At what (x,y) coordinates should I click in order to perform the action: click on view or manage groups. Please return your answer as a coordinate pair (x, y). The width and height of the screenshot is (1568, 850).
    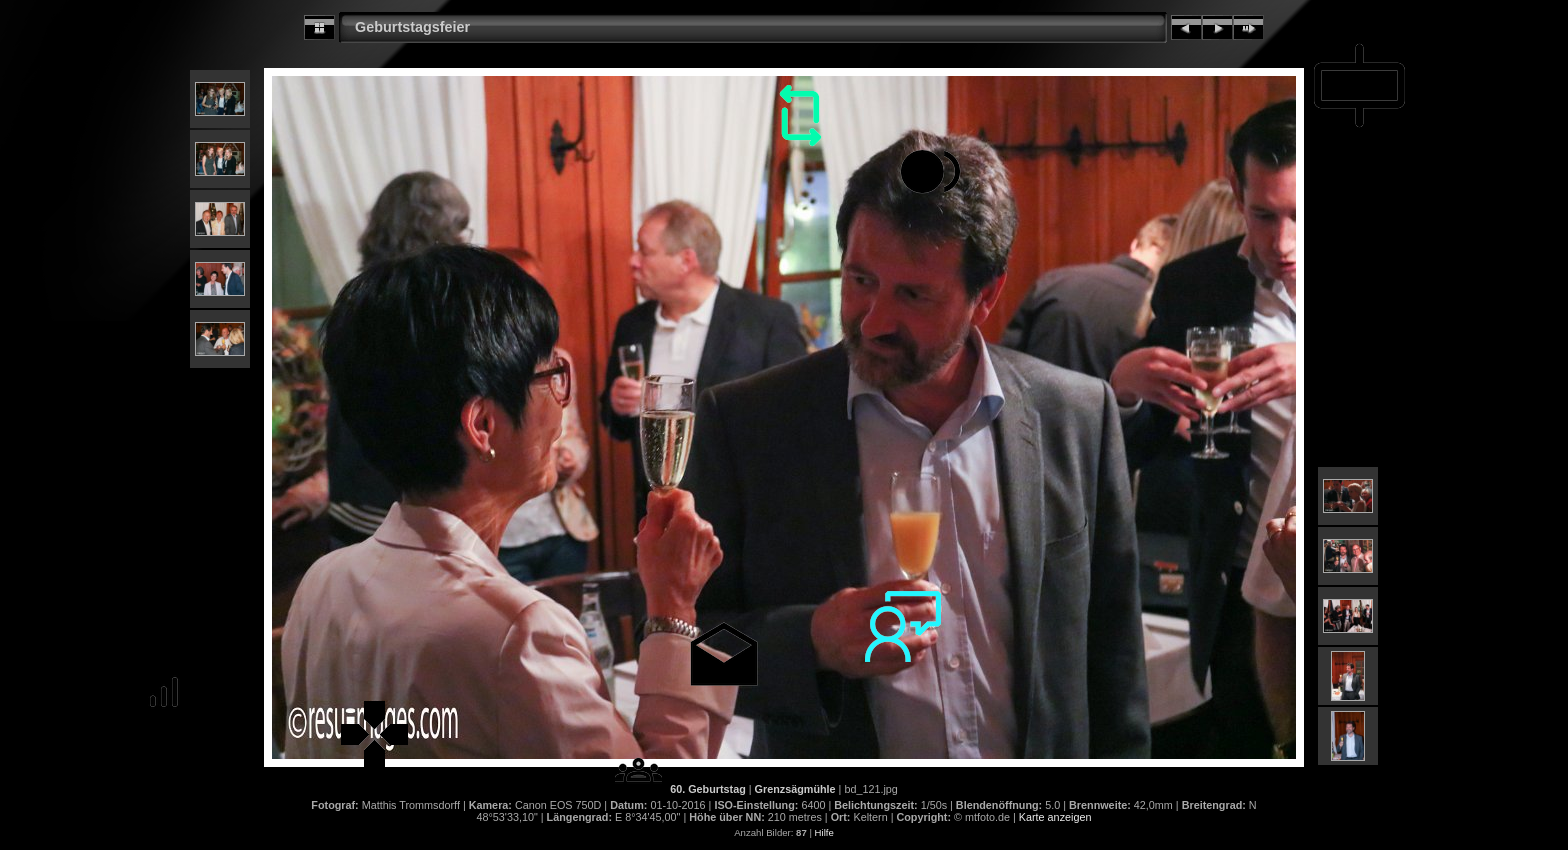
    Looking at the image, I should click on (638, 769).